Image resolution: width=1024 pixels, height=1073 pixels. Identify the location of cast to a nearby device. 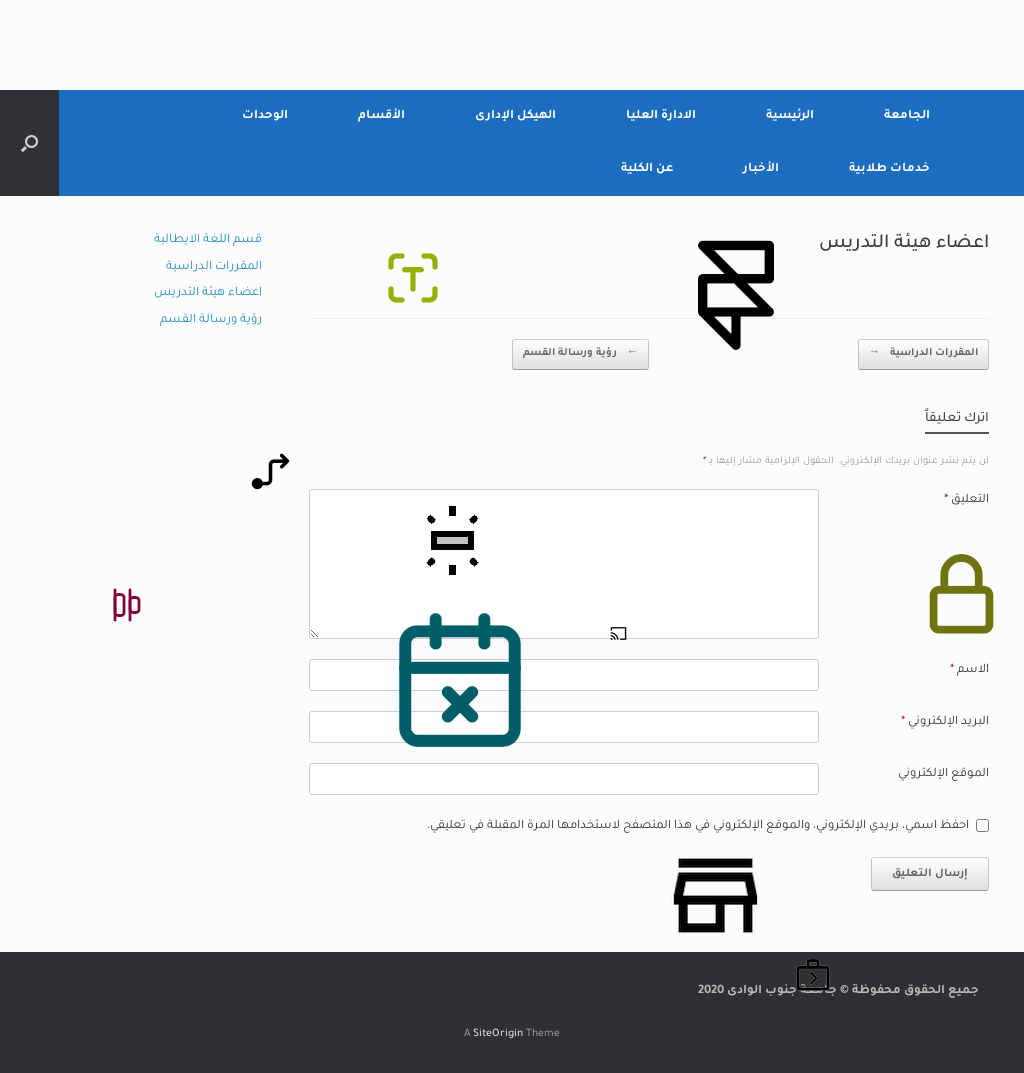
(618, 633).